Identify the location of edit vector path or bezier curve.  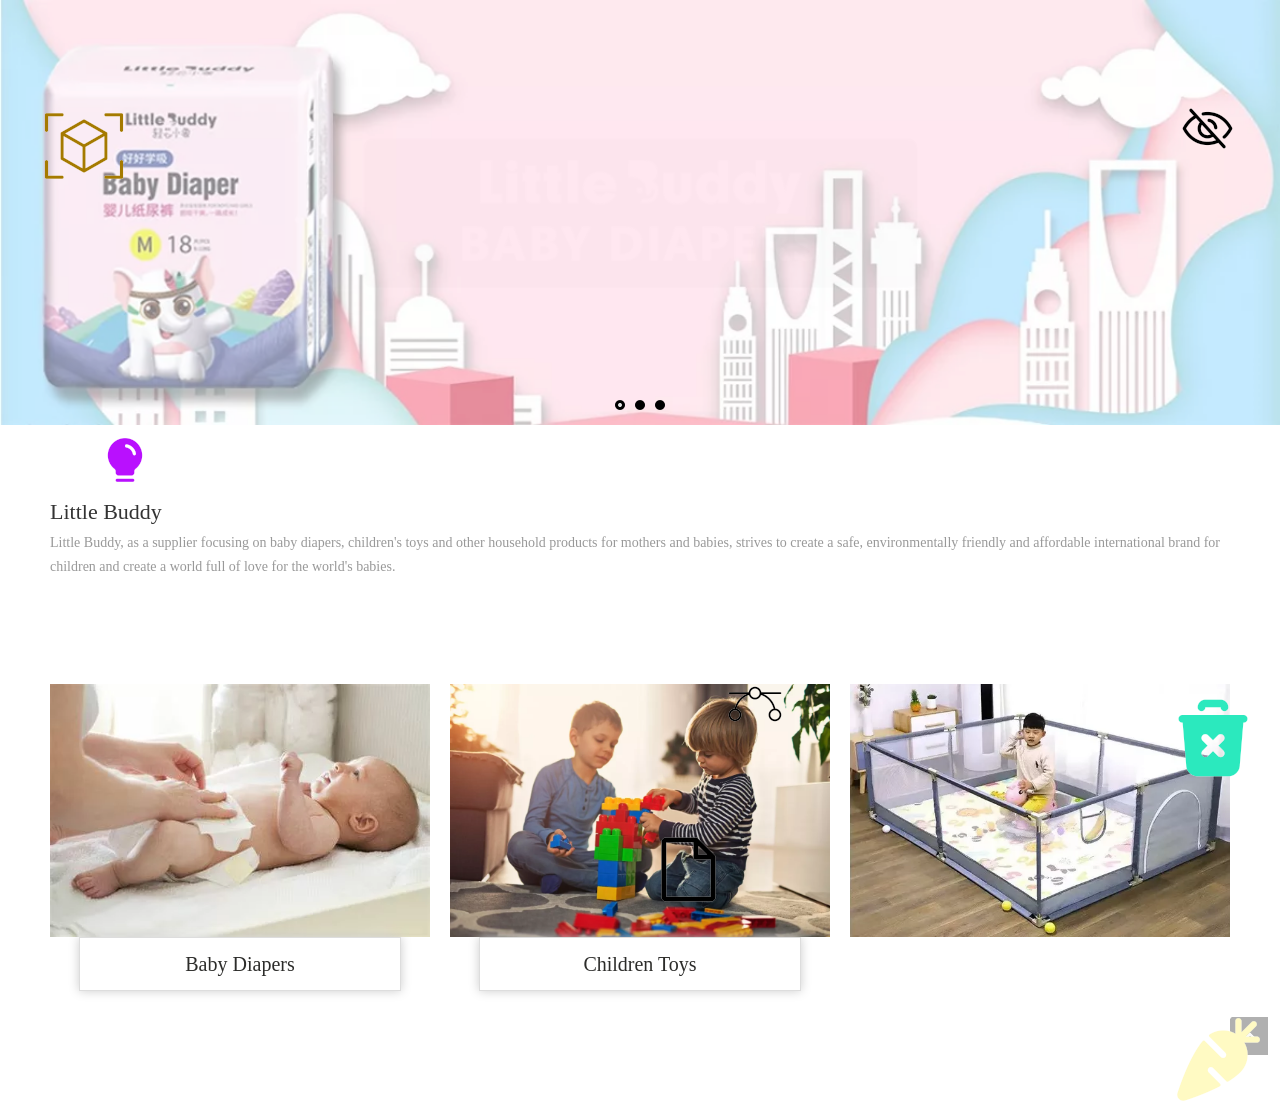
(755, 704).